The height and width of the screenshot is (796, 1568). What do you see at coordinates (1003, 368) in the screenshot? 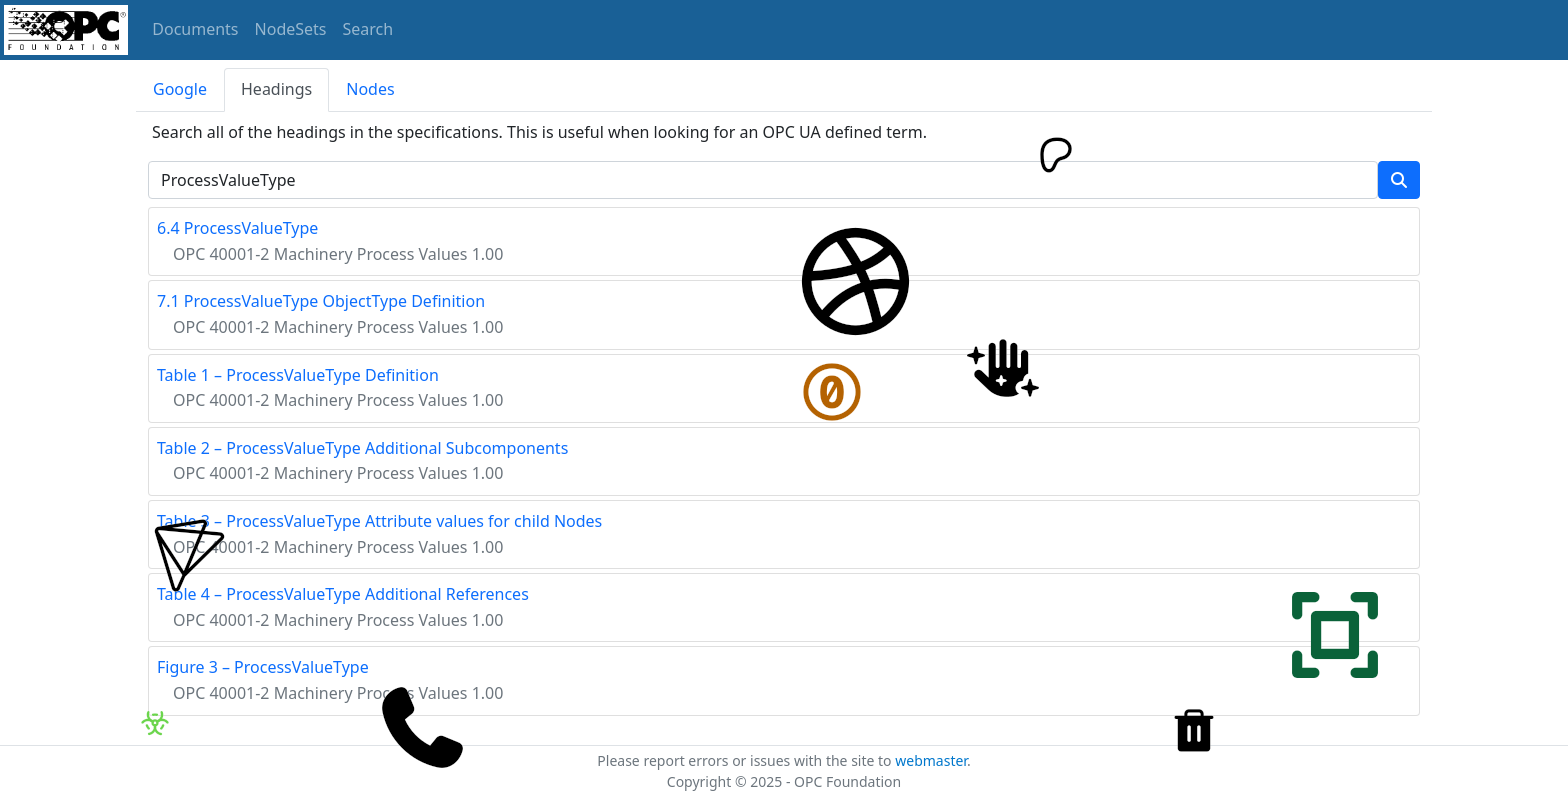
I see `hand sanitizer or hand washing reminder` at bounding box center [1003, 368].